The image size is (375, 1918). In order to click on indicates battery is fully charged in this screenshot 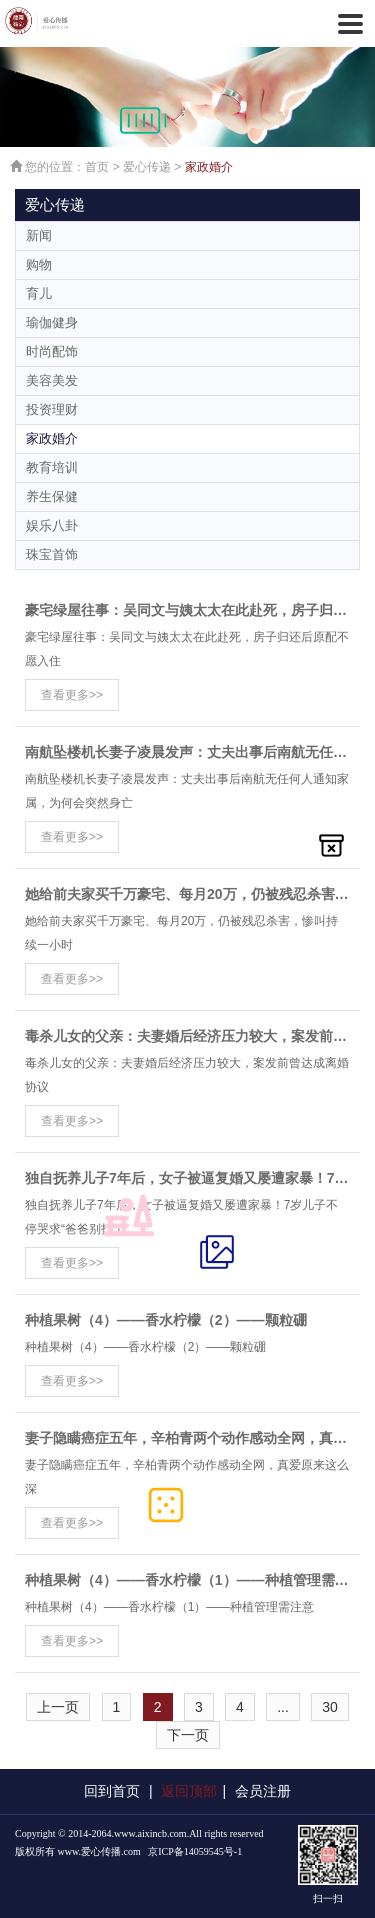, I will do `click(142, 120)`.